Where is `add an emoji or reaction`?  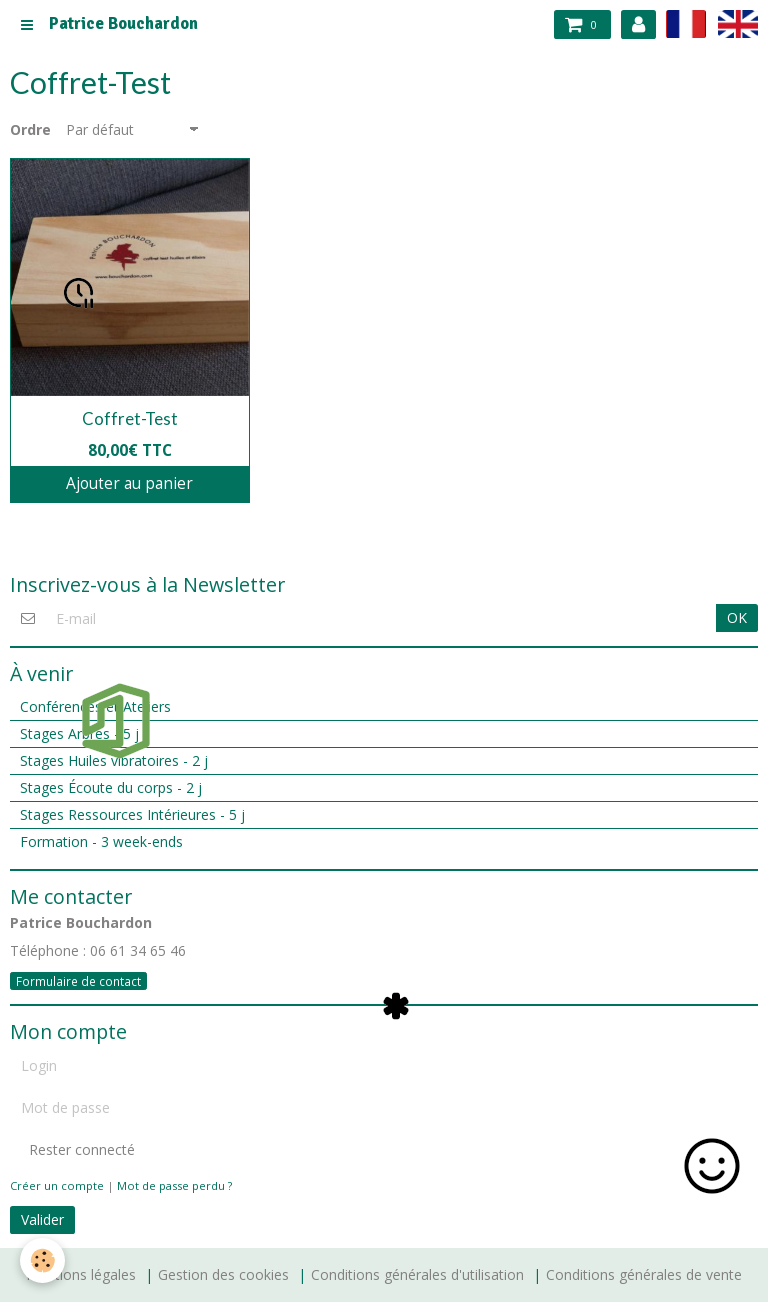
add an emoji or reaction is located at coordinates (712, 1166).